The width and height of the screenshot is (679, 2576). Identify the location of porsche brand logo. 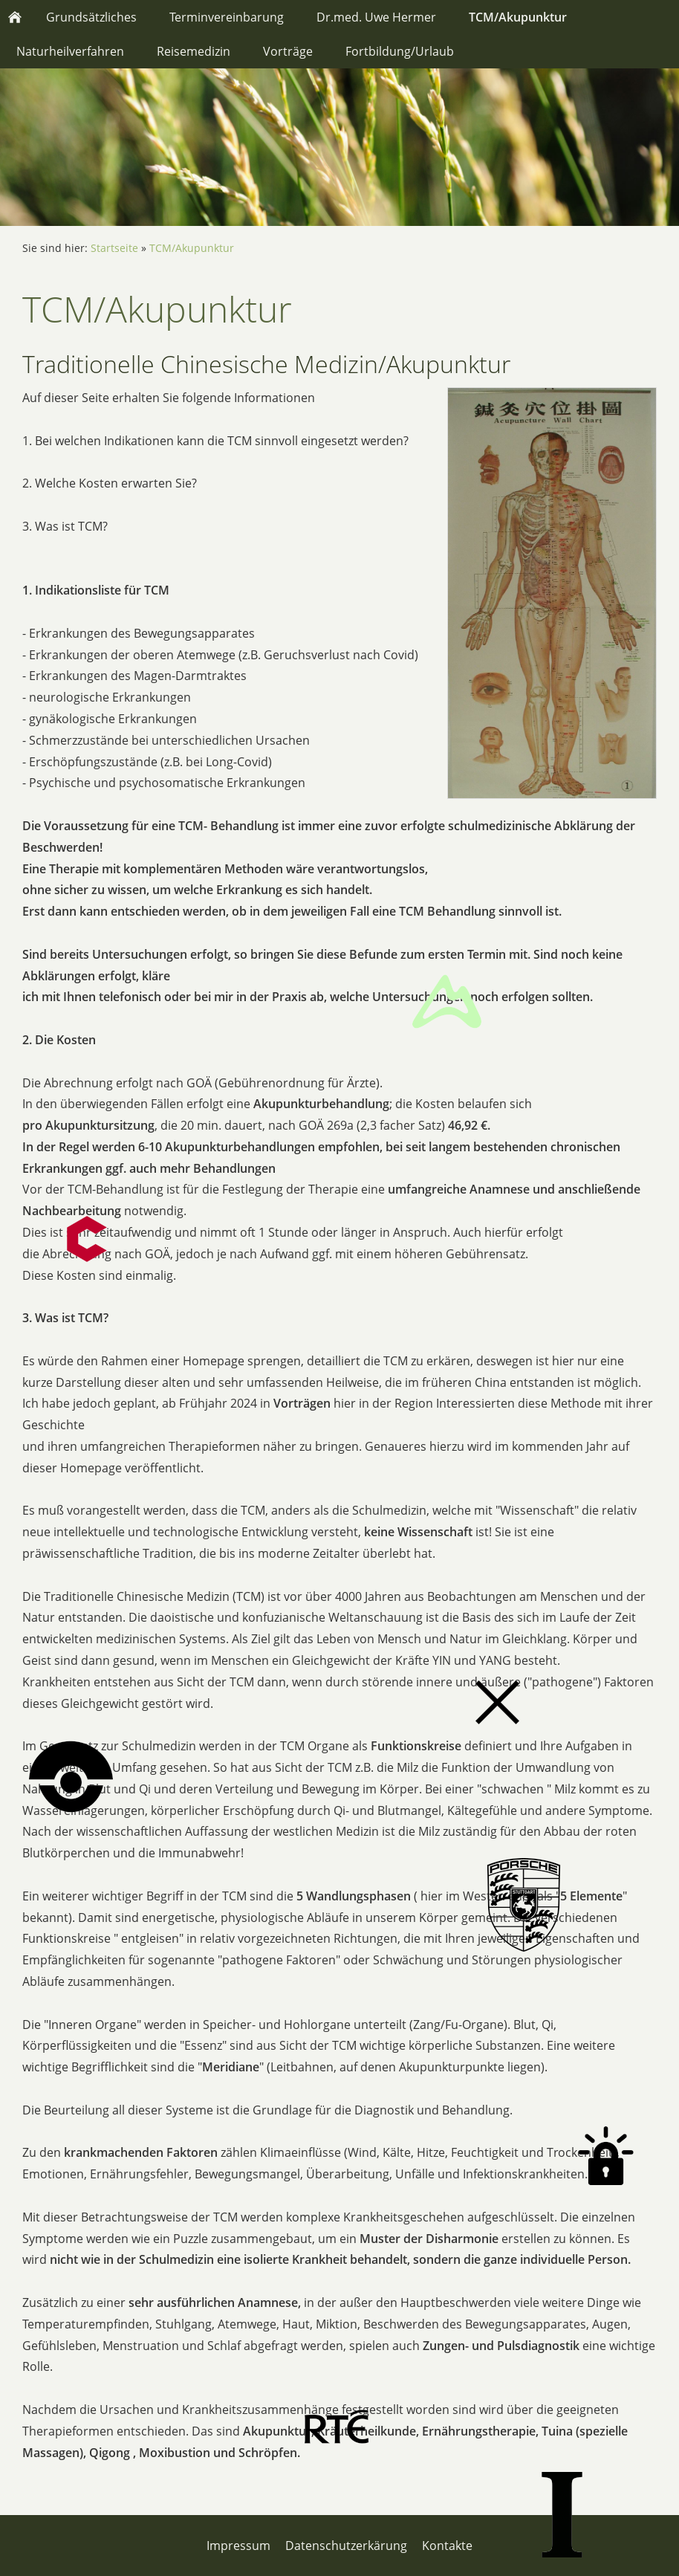
(524, 1905).